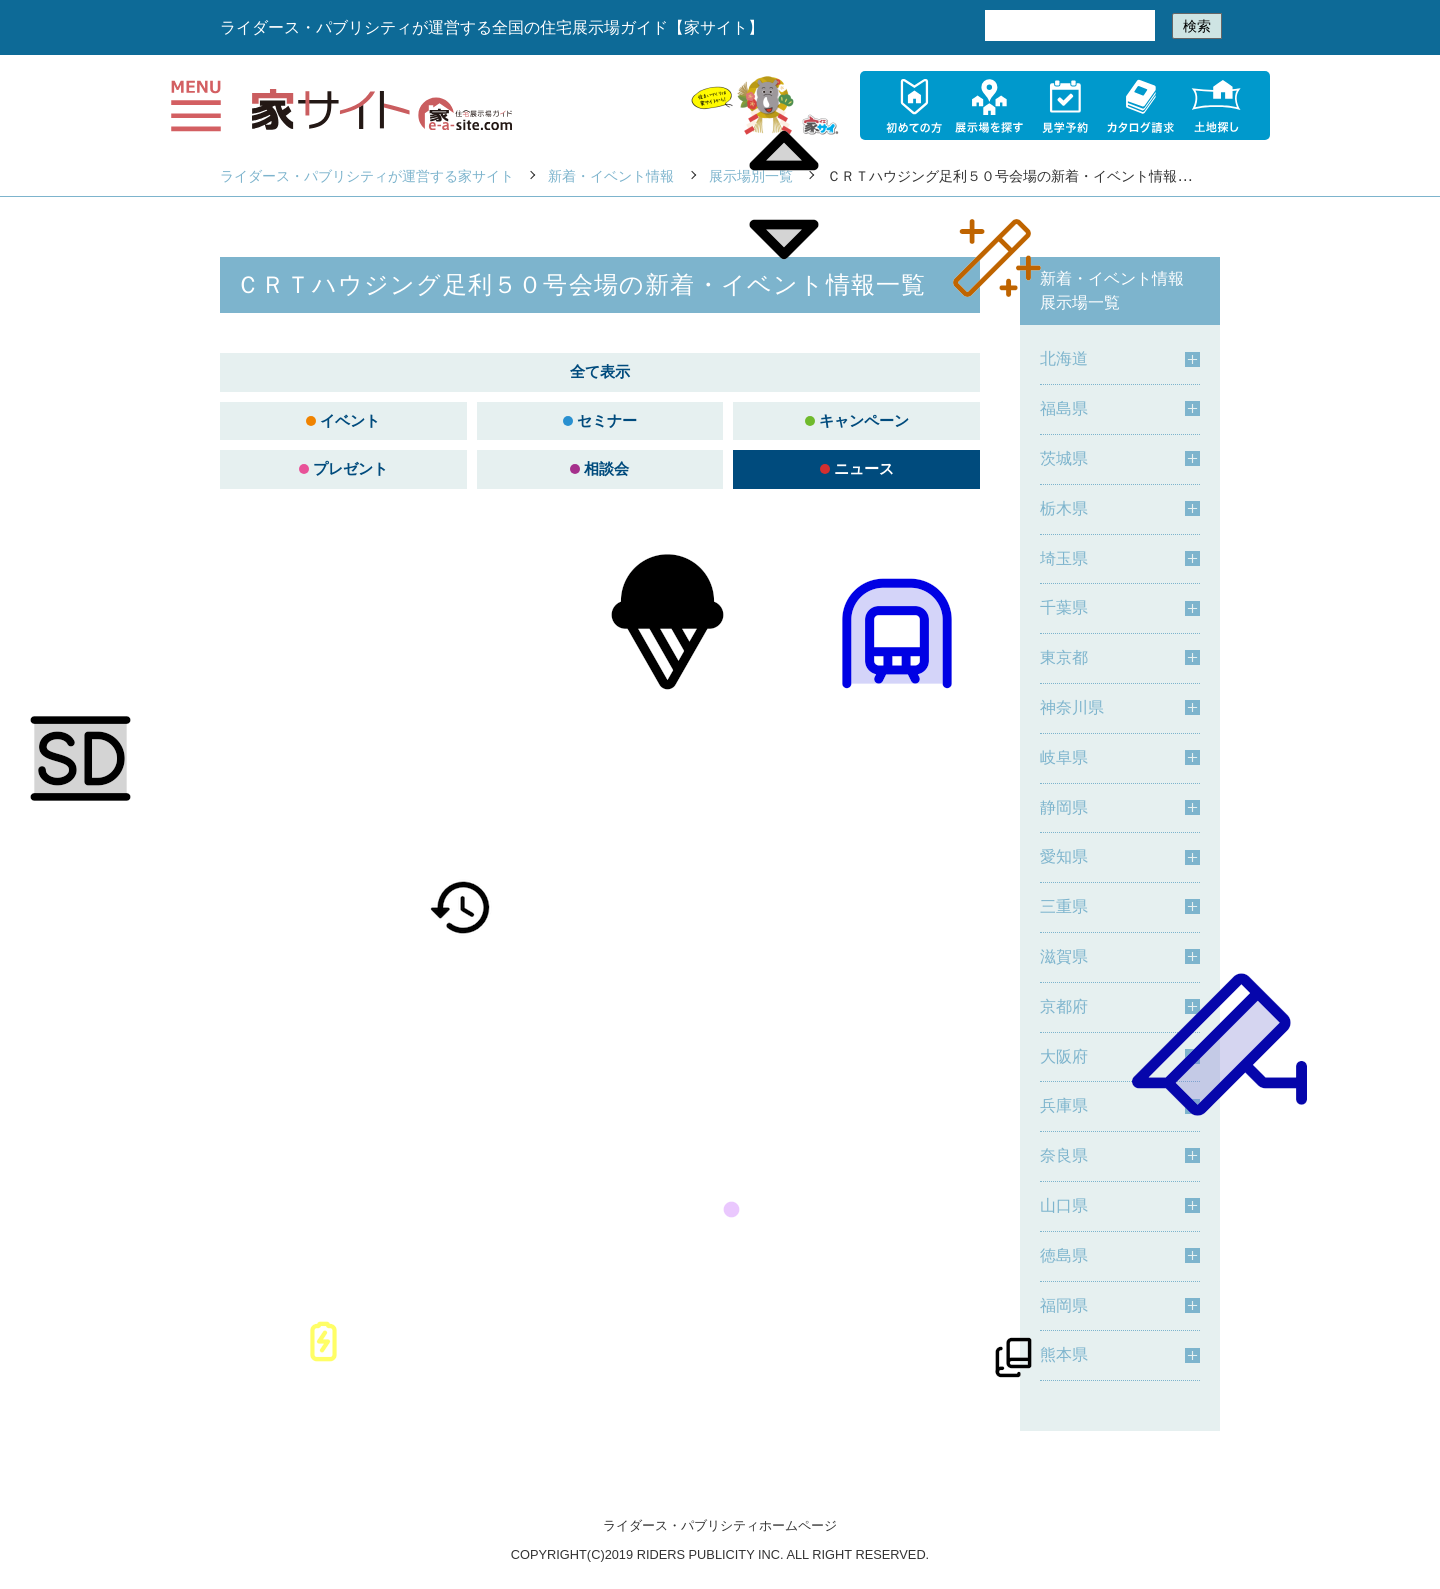 The image size is (1440, 1589). What do you see at coordinates (784, 195) in the screenshot?
I see `expand or collapse a dropdown menu` at bounding box center [784, 195].